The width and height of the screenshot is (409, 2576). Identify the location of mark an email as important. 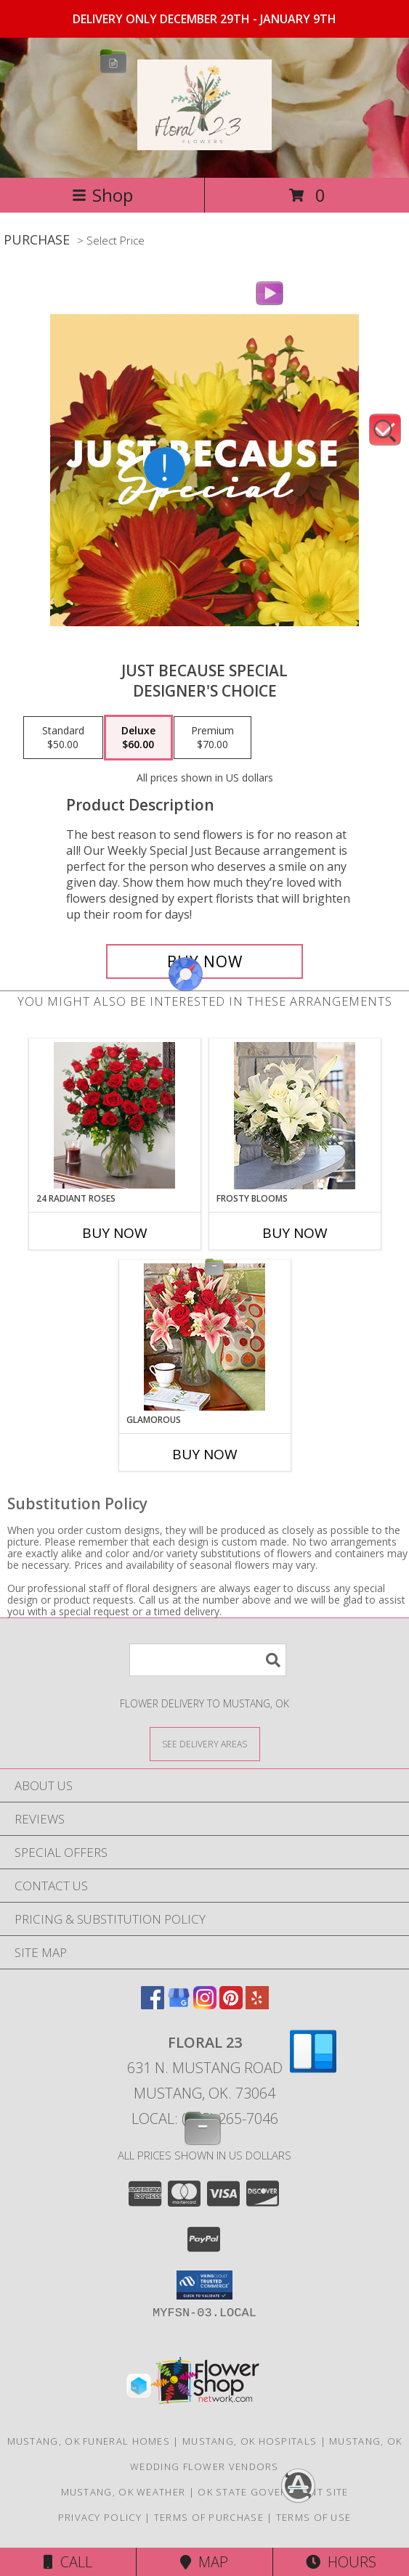
(164, 467).